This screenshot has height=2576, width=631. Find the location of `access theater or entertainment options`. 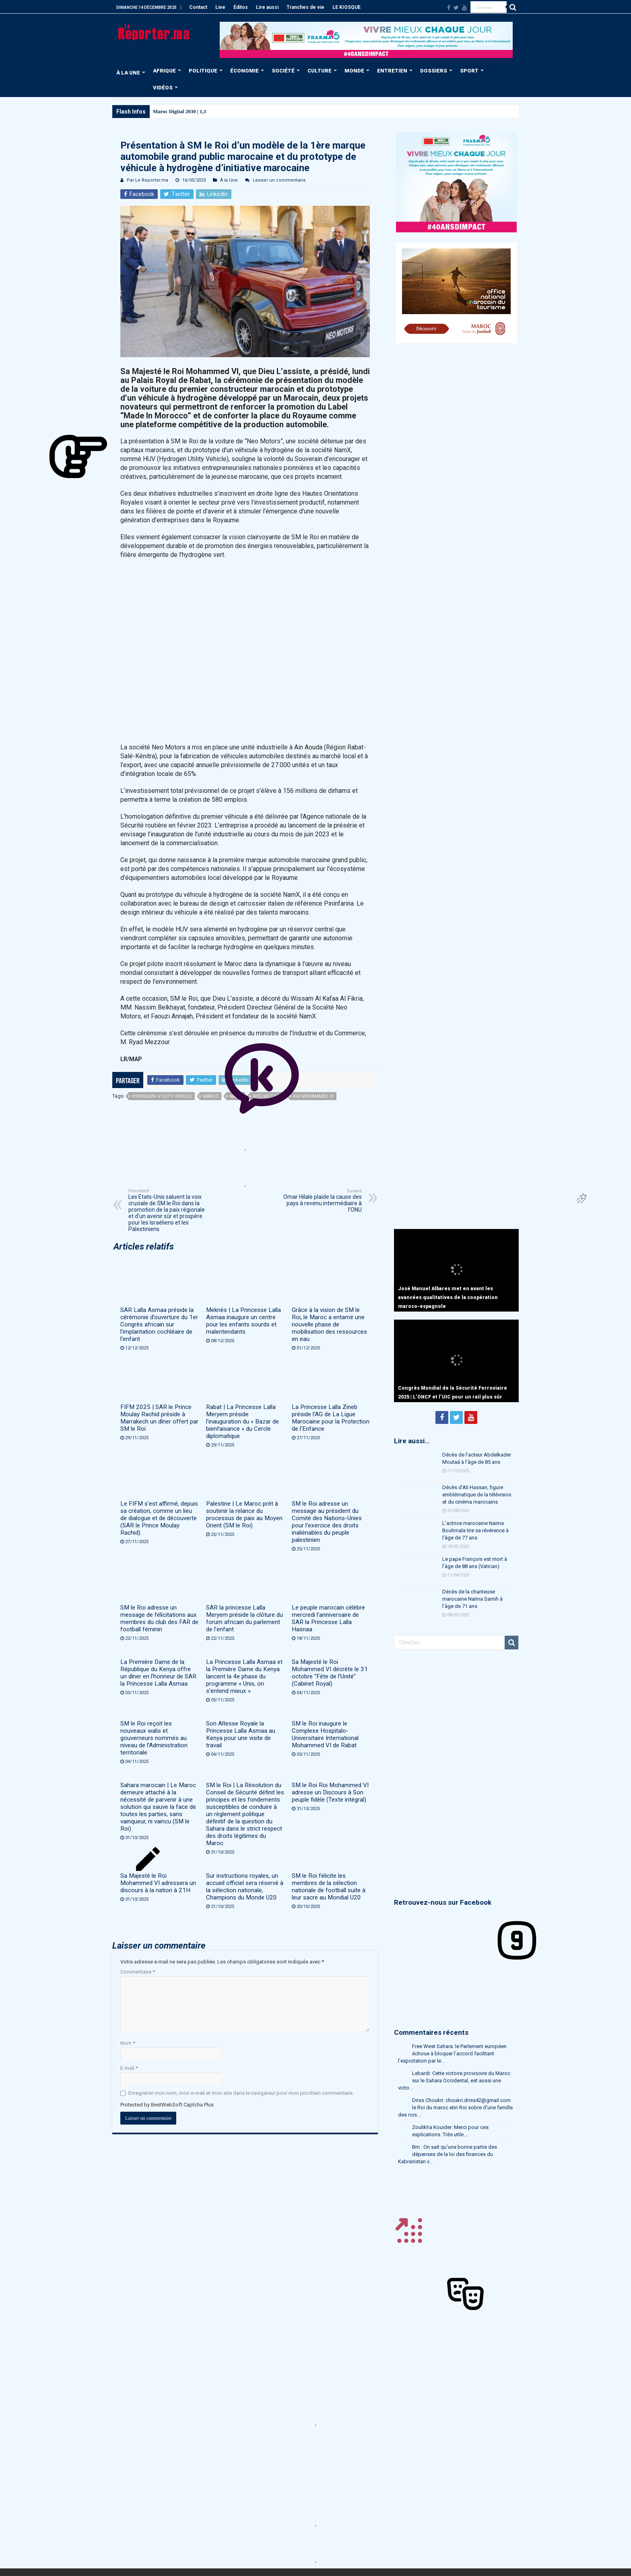

access theater or entertainment options is located at coordinates (465, 2293).